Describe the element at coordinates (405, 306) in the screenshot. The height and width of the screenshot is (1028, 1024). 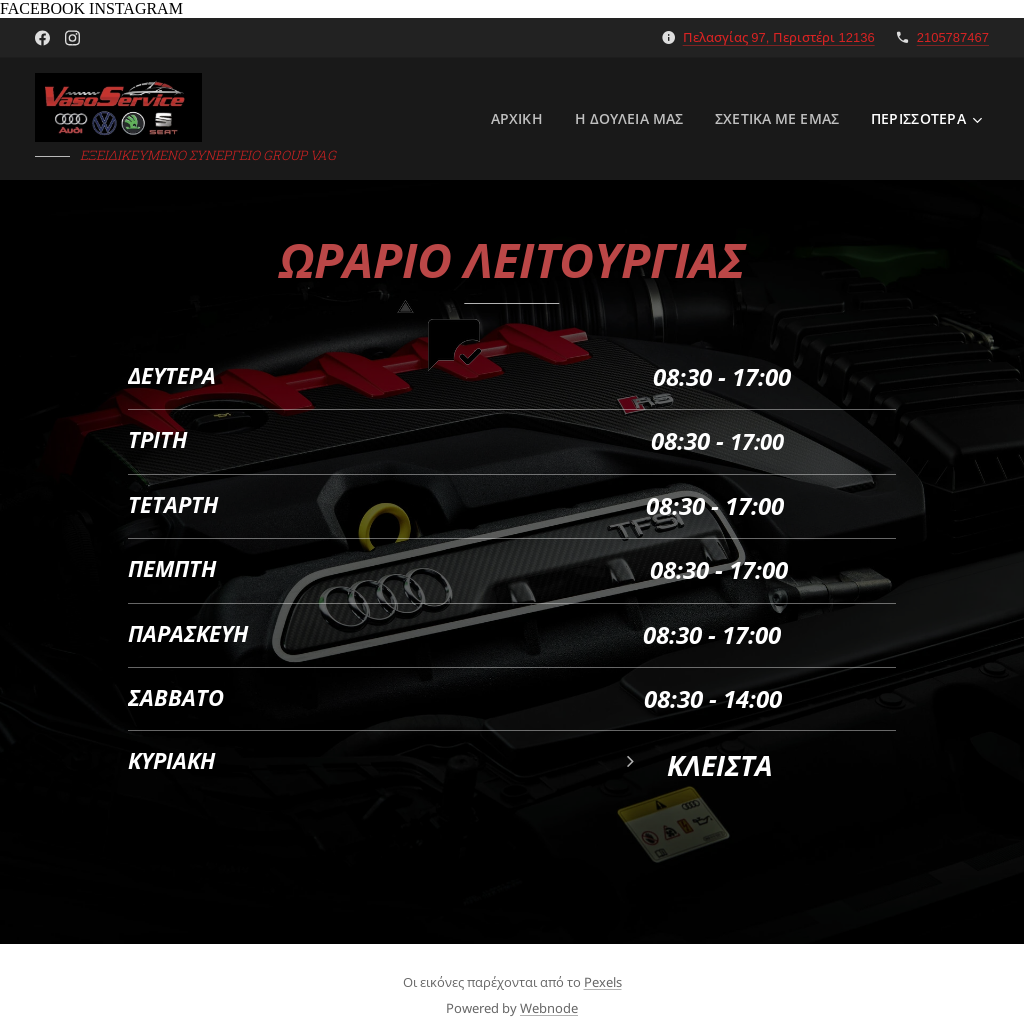
I see `view revision or change history` at that location.